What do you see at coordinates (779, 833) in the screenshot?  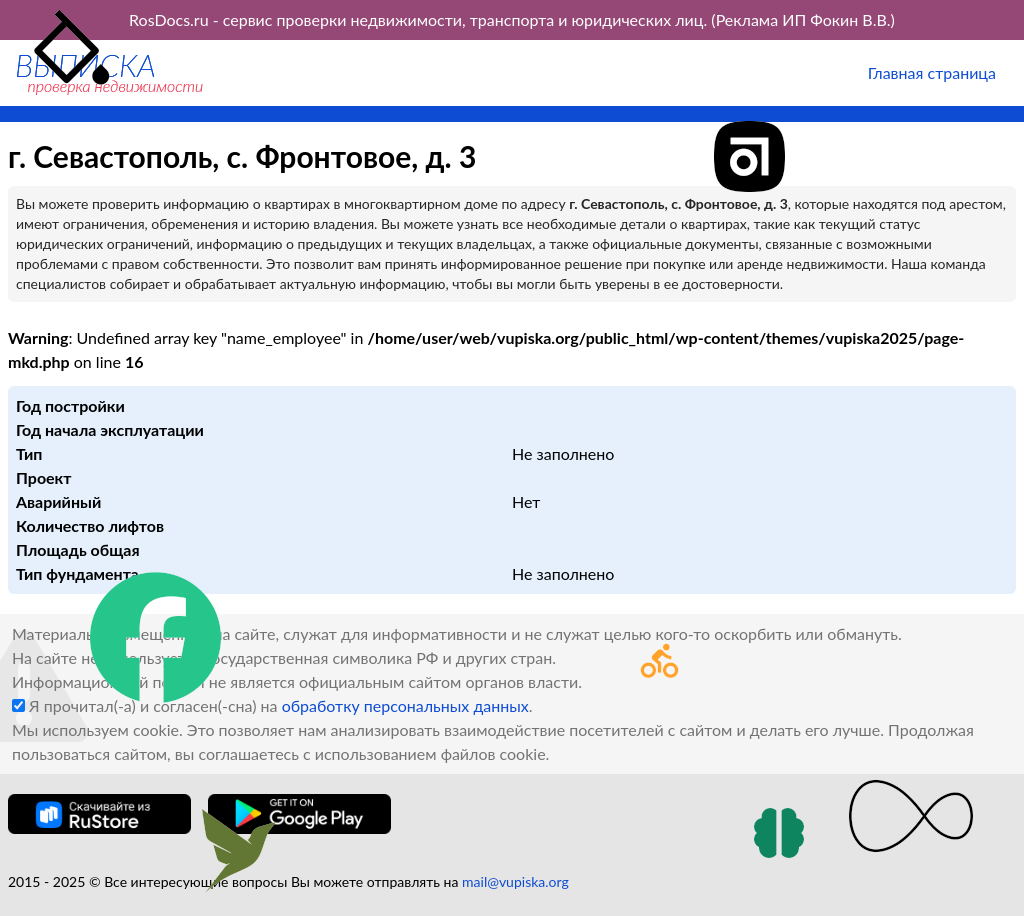 I see `access mental health or wellness features` at bounding box center [779, 833].